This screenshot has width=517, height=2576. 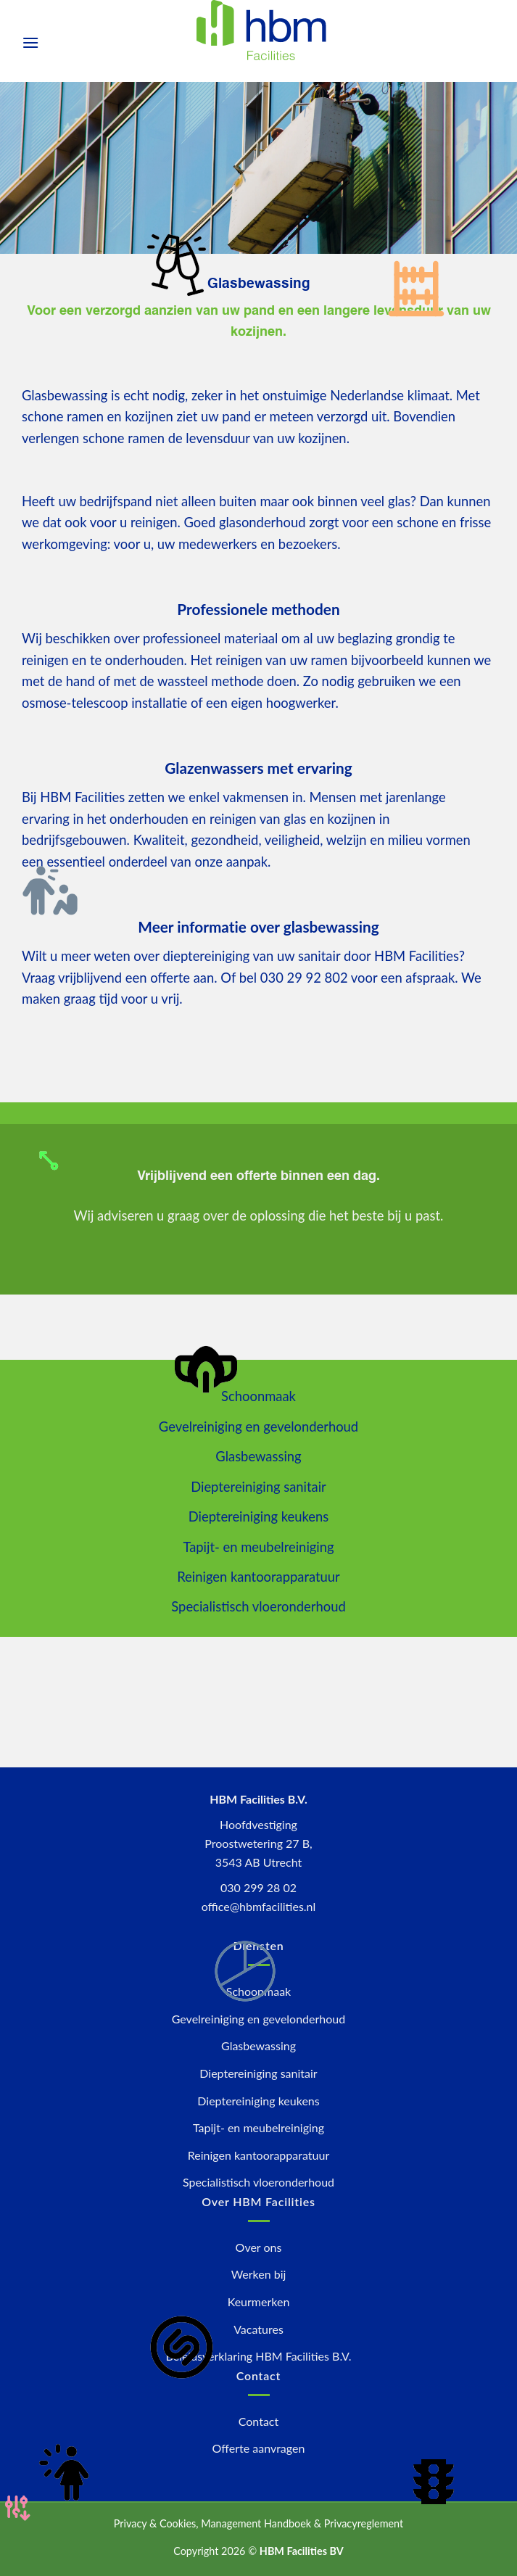 What do you see at coordinates (48, 1160) in the screenshot?
I see `navigate back to previous screen` at bounding box center [48, 1160].